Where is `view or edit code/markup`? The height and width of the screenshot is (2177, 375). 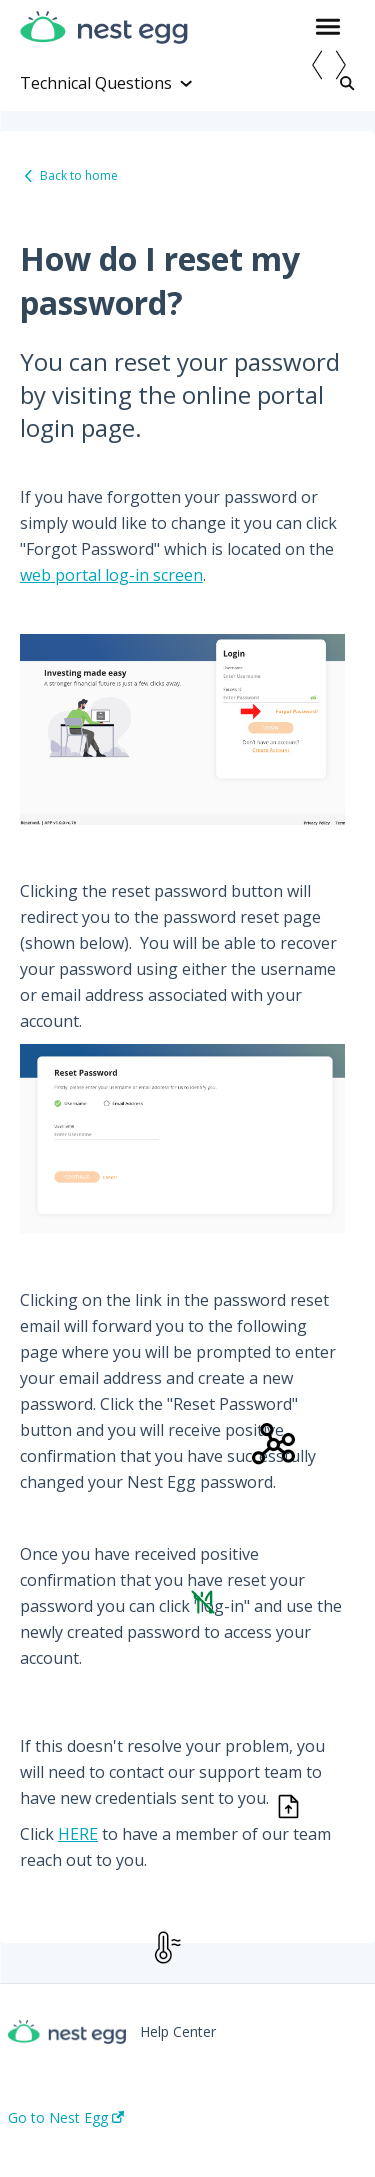 view or edit code/markup is located at coordinates (329, 65).